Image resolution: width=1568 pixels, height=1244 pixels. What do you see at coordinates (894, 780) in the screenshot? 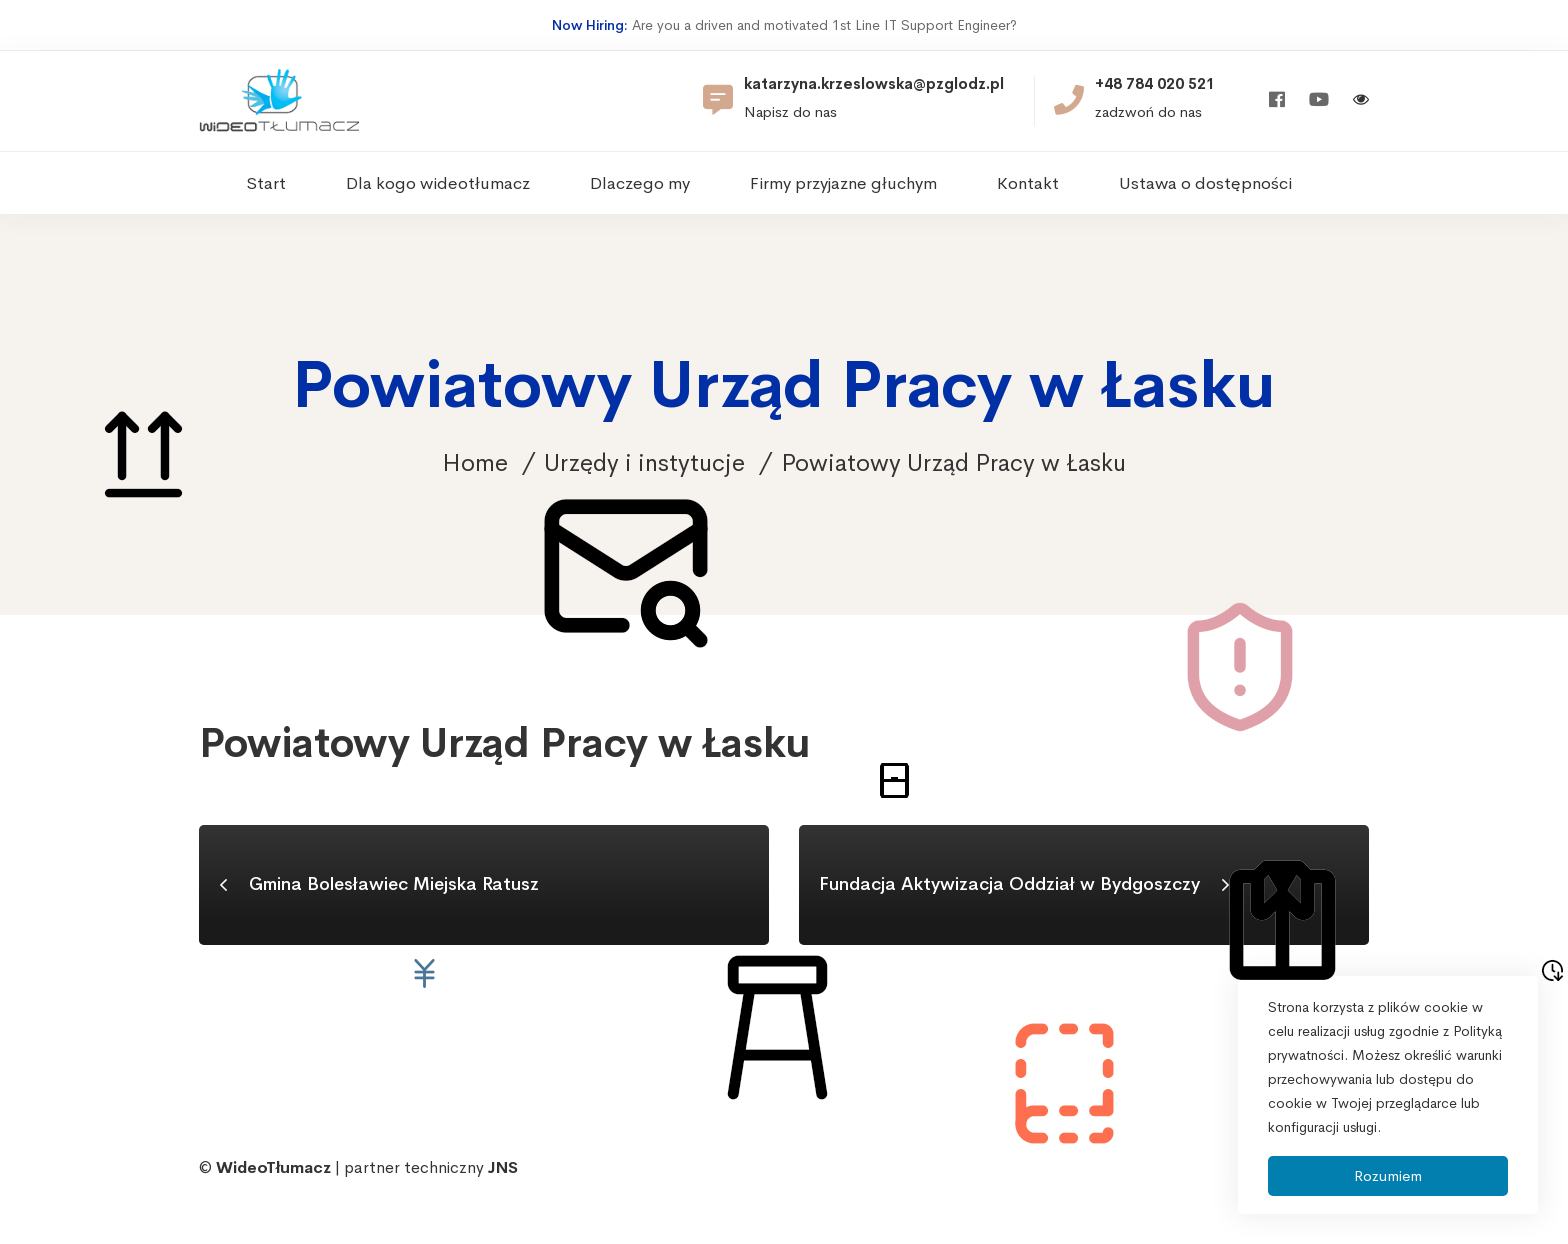
I see `view window sensor status` at bounding box center [894, 780].